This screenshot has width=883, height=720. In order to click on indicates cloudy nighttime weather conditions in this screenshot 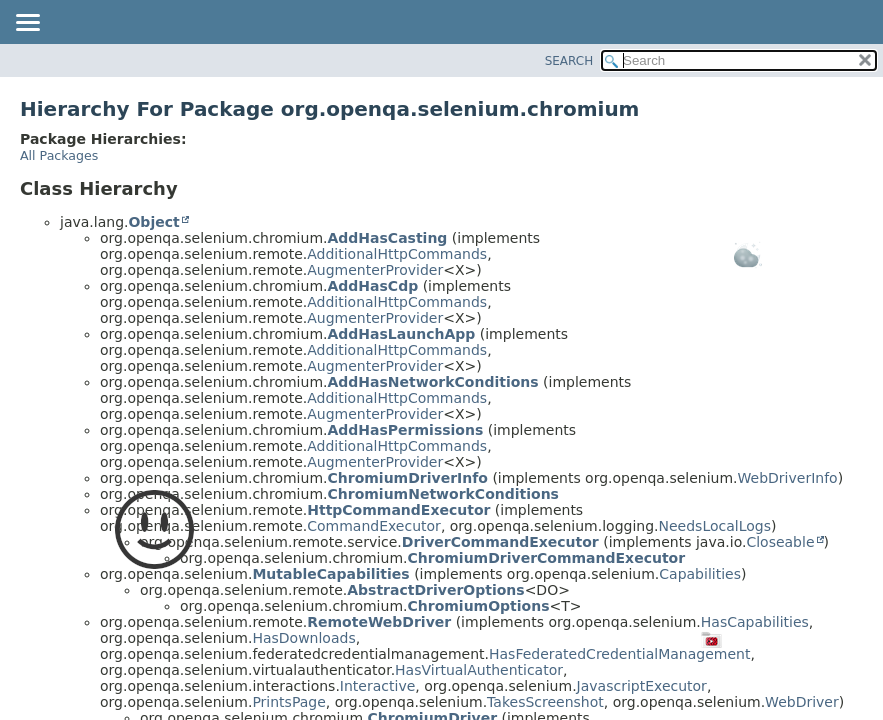, I will do `click(748, 255)`.